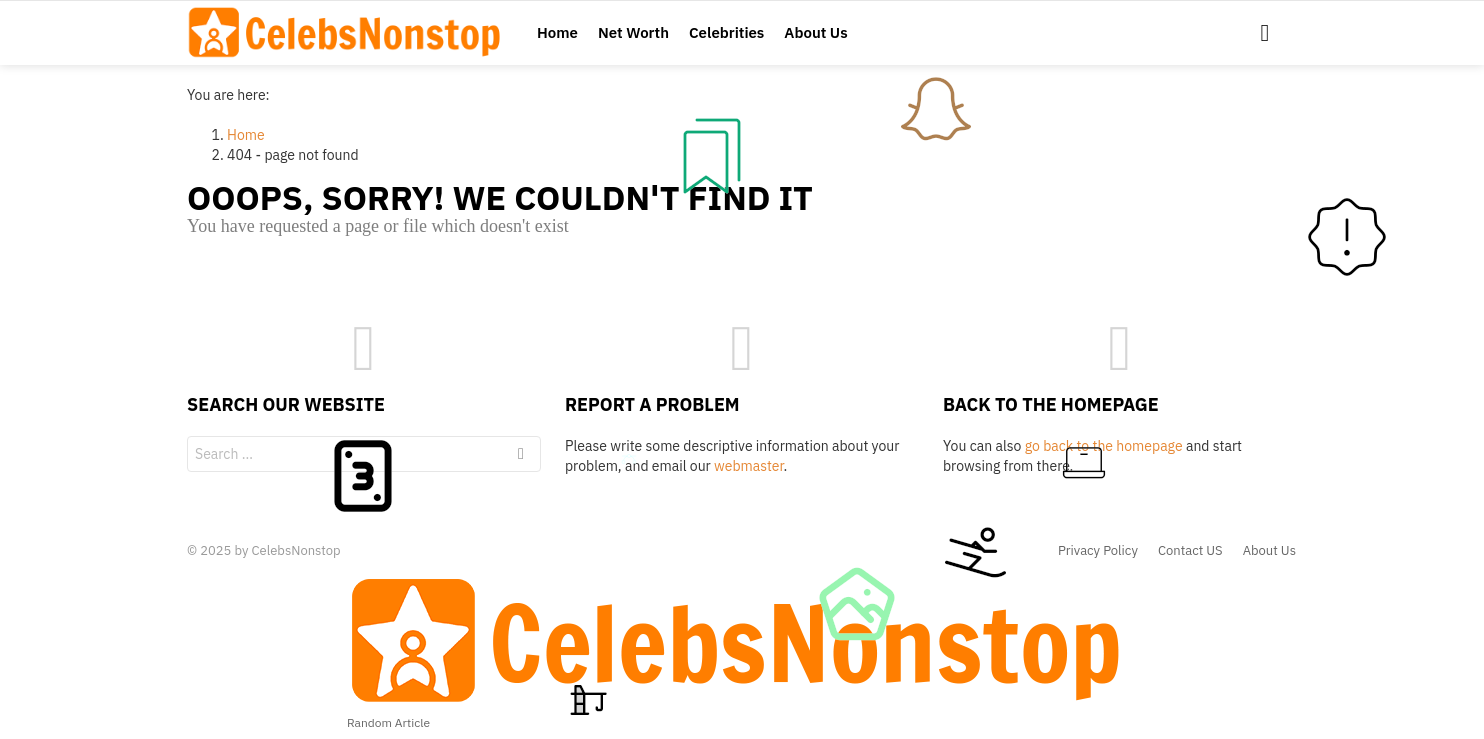  I want to click on select the 3 playing card, so click(363, 476).